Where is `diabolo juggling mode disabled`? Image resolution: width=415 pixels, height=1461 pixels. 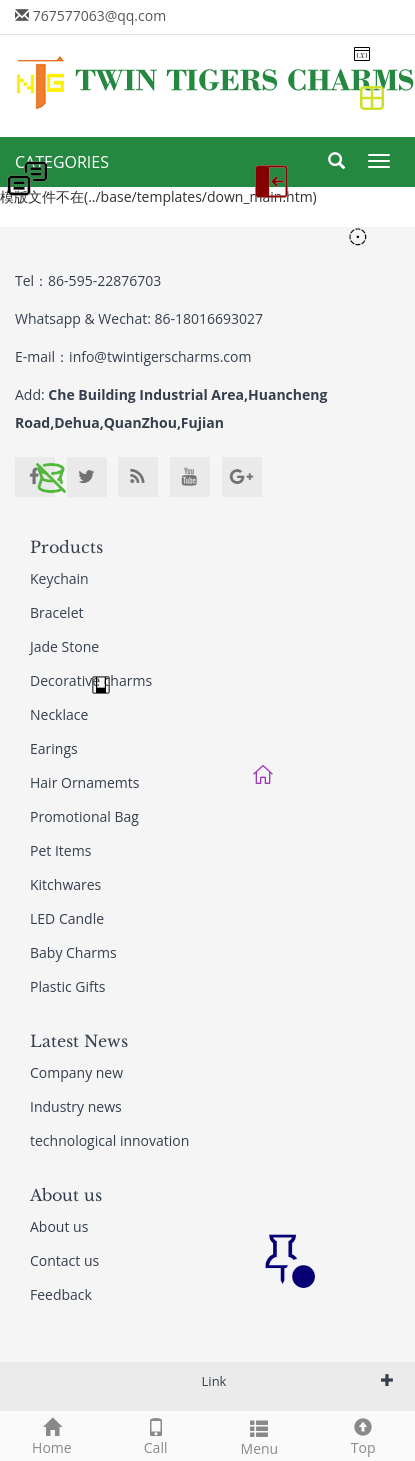
diabolo juggling mode disabled is located at coordinates (51, 478).